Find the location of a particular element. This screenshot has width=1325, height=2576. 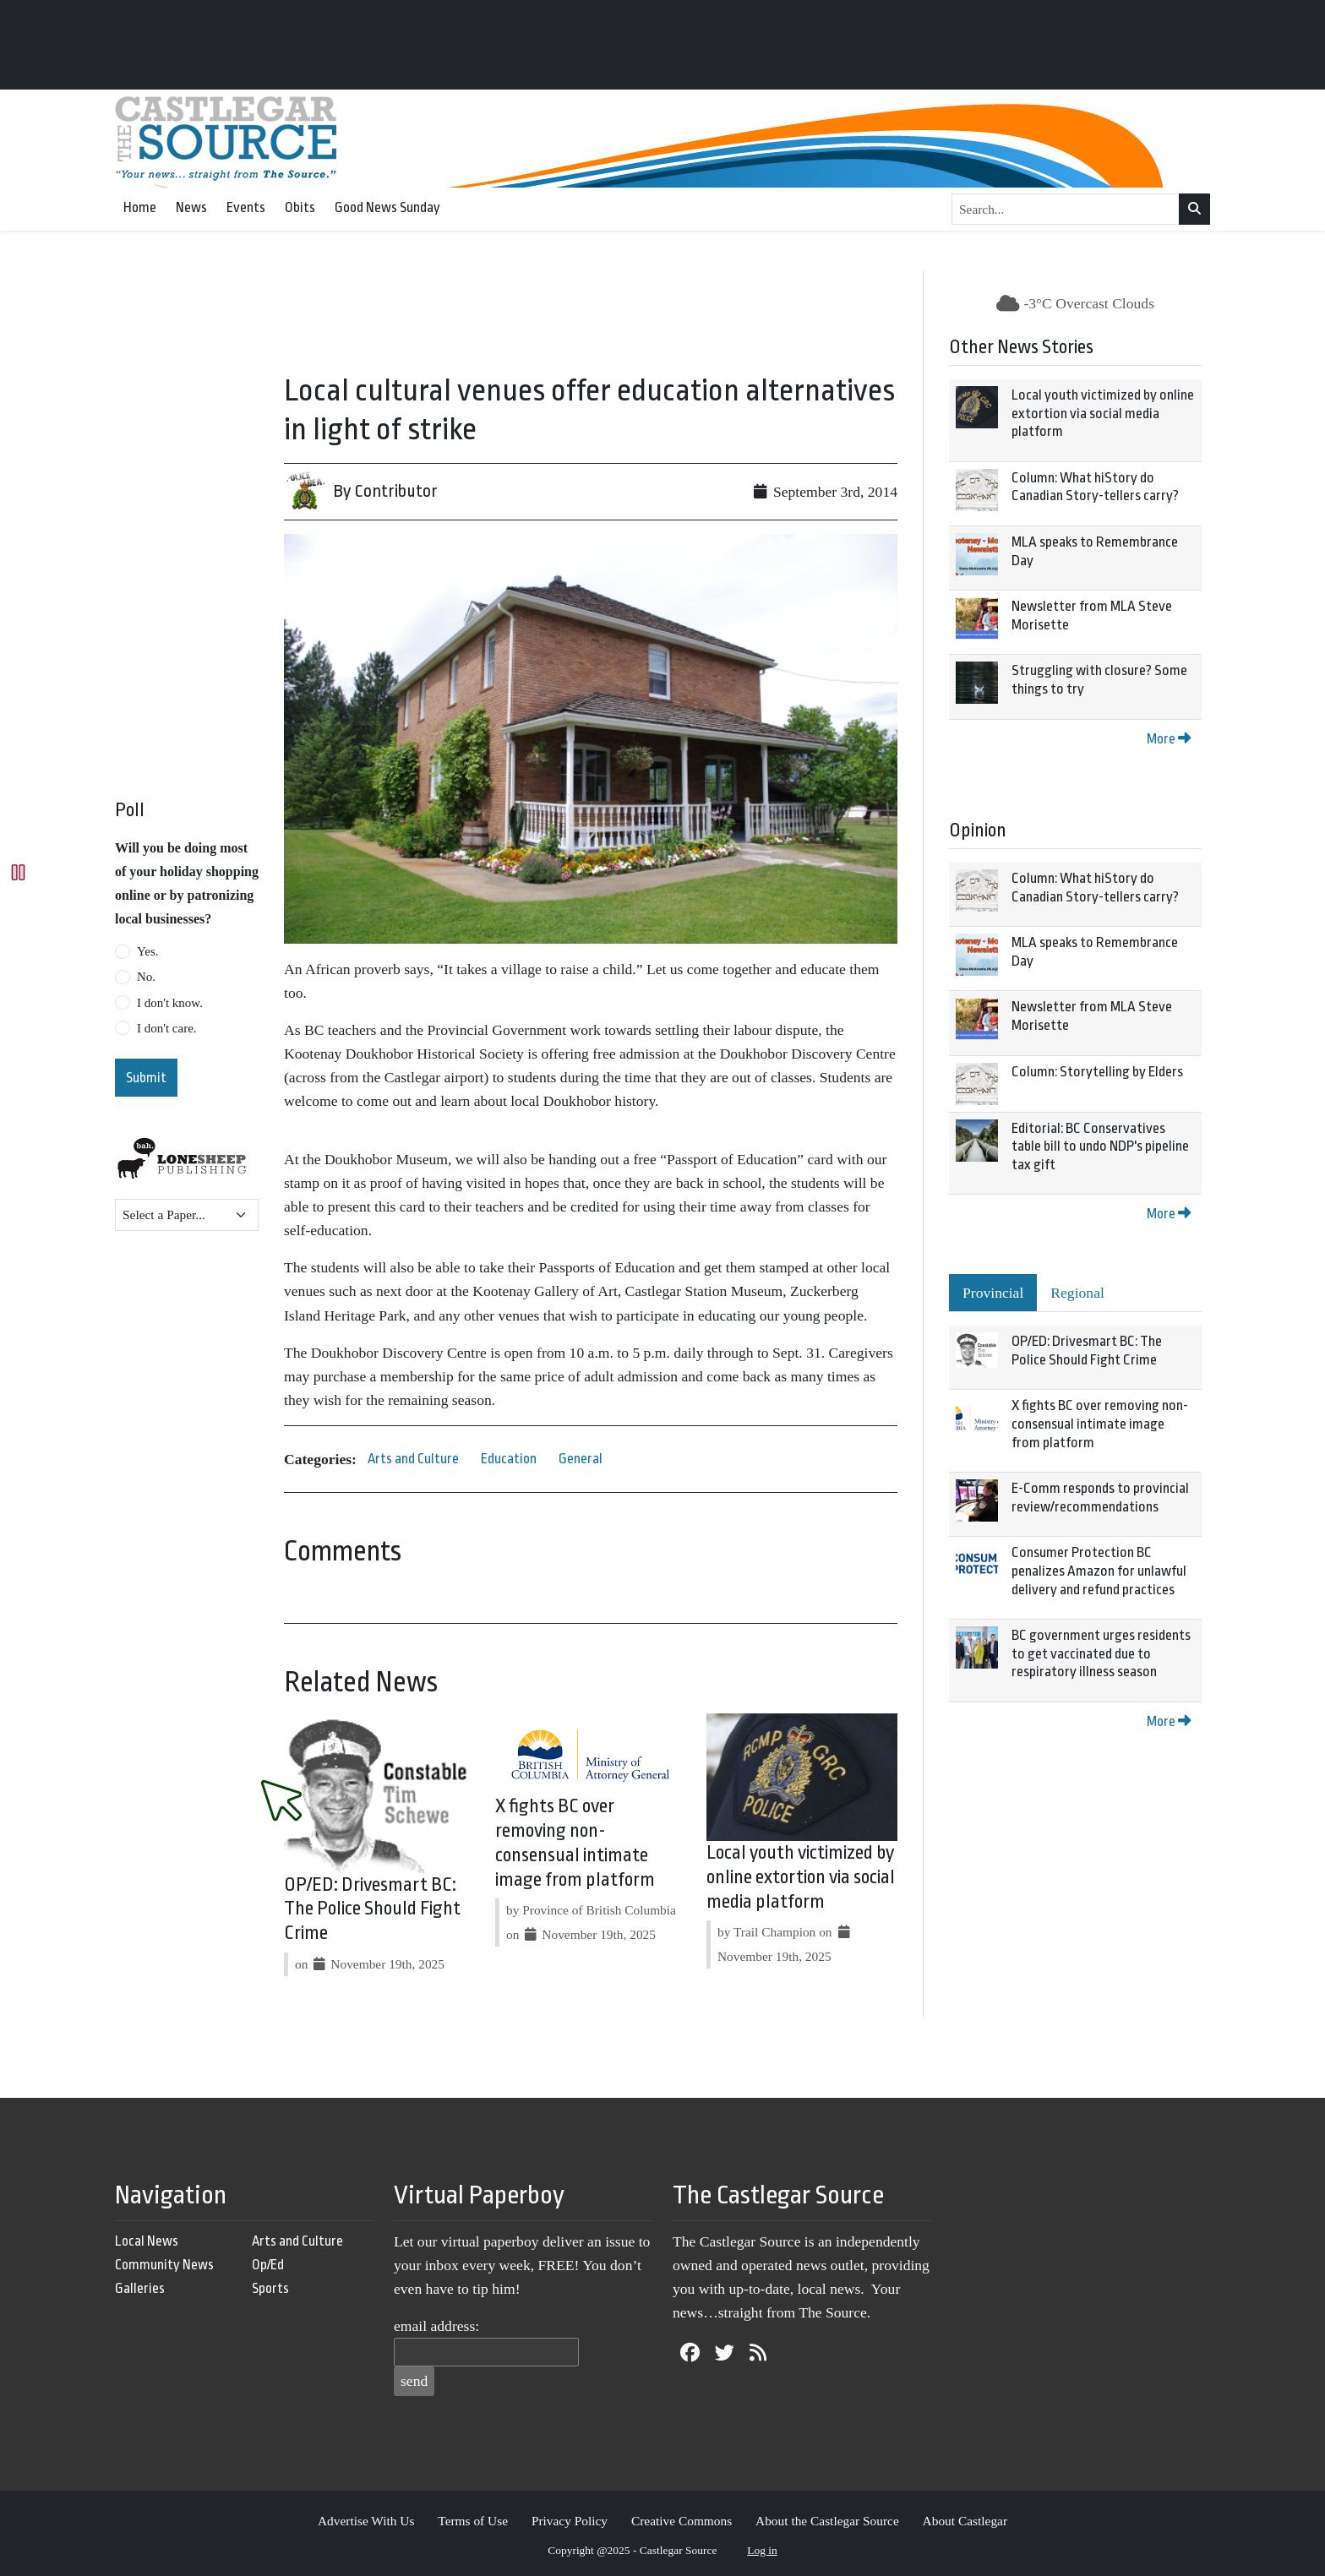

mouse pointer or cursor indicator is located at coordinates (281, 1800).